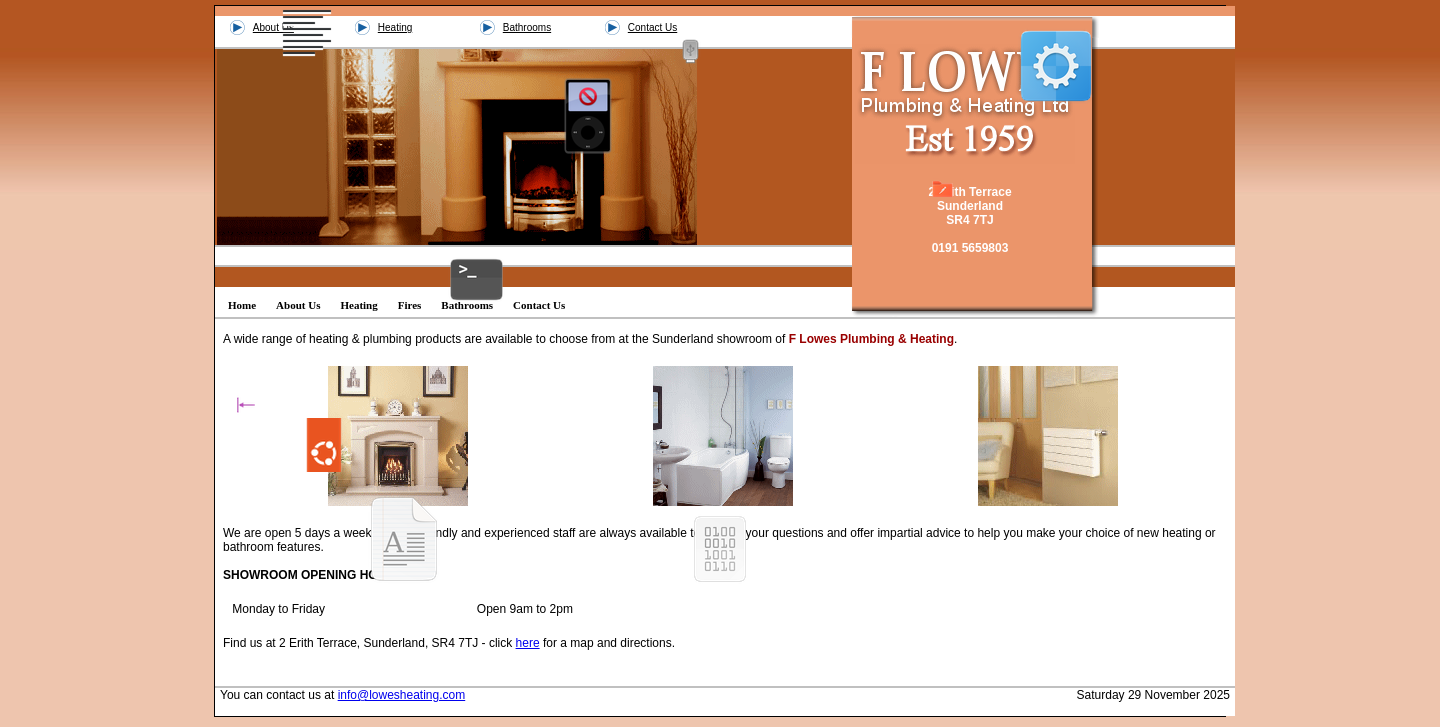  Describe the element at coordinates (476, 279) in the screenshot. I see `open the terminal or command line interface` at that location.